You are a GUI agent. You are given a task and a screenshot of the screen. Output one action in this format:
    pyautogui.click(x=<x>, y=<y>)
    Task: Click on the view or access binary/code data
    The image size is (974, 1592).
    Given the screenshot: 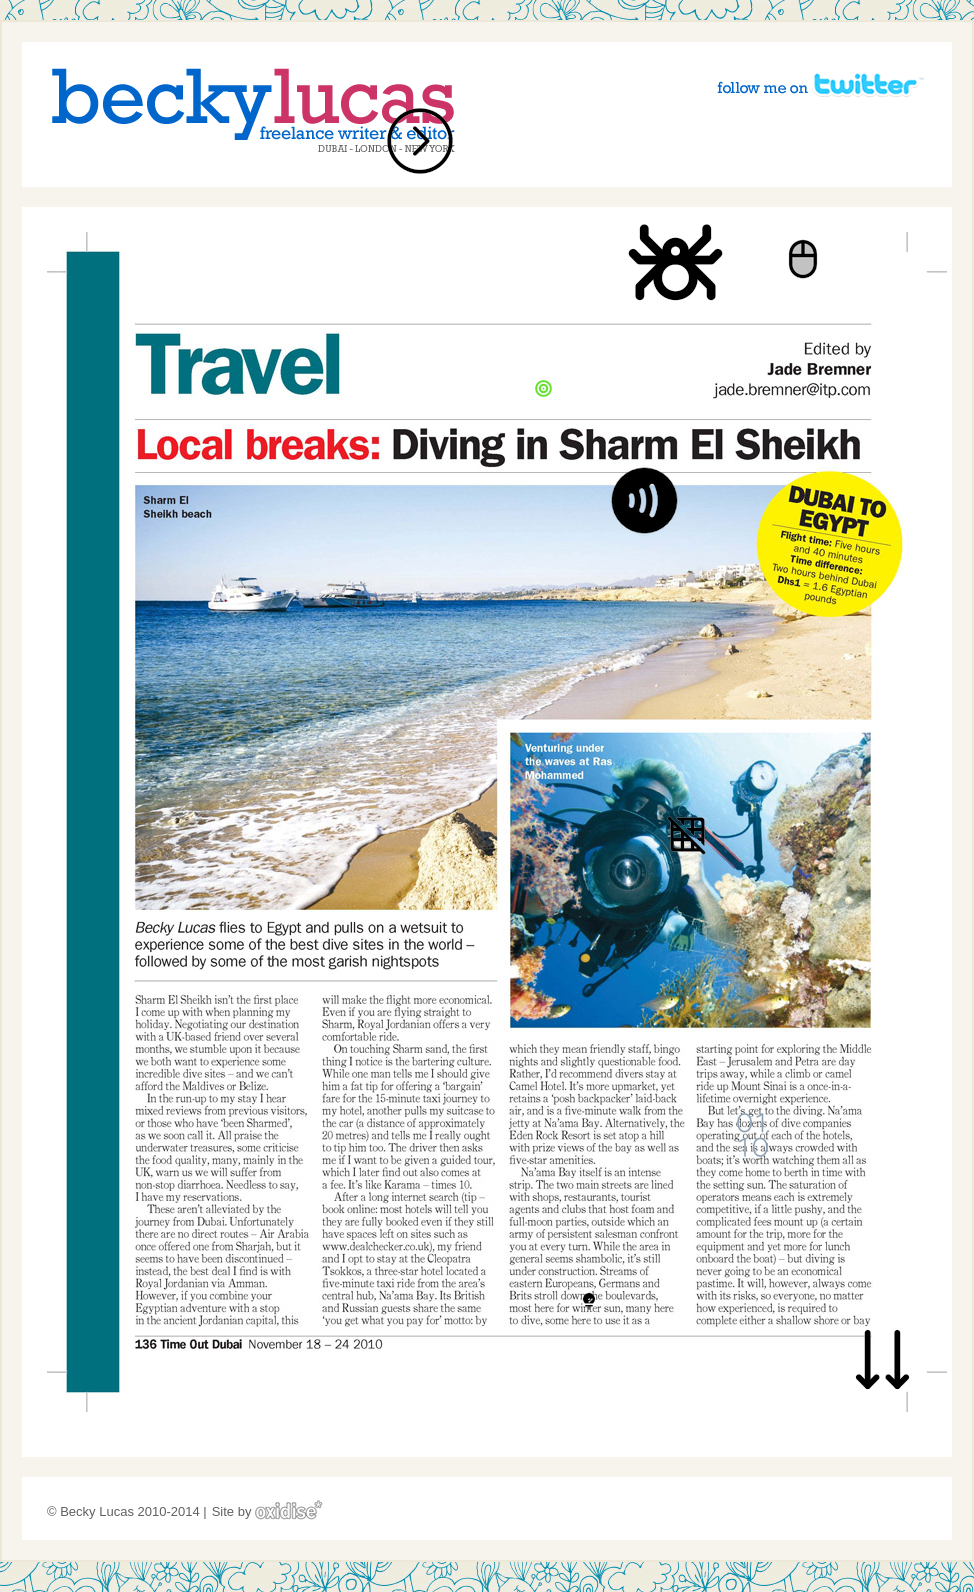 What is the action you would take?
    pyautogui.click(x=752, y=1135)
    